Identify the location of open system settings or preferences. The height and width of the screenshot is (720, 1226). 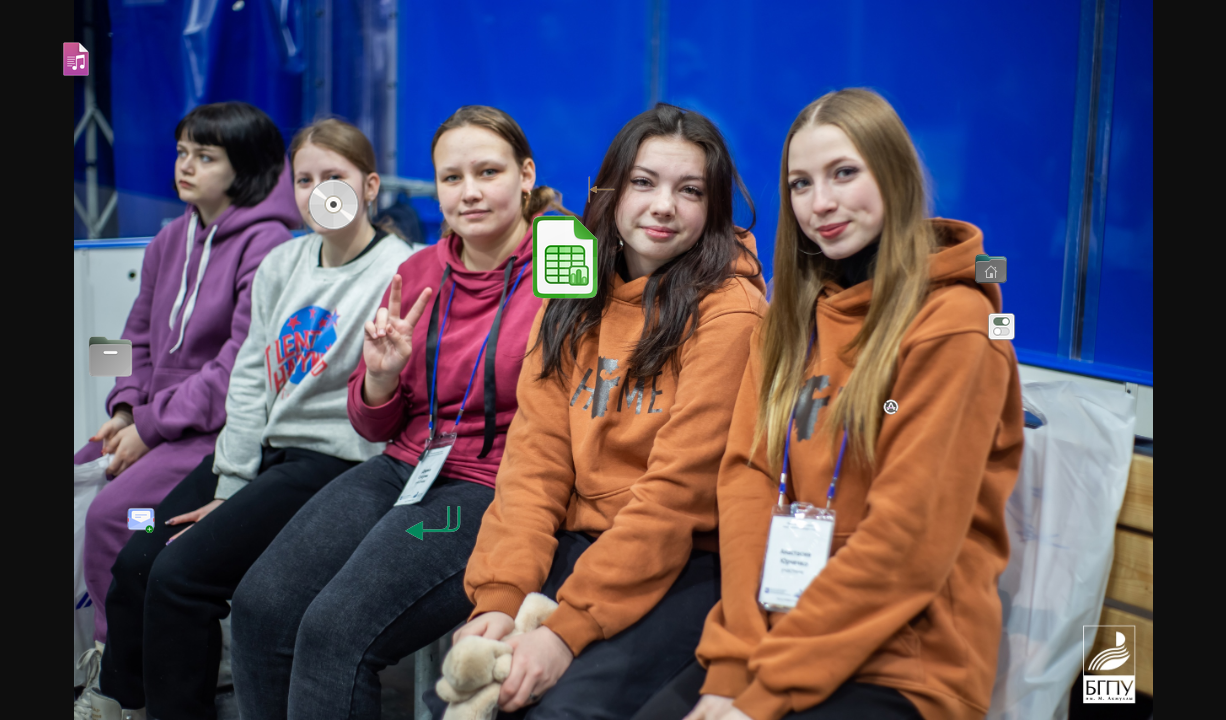
(1001, 326).